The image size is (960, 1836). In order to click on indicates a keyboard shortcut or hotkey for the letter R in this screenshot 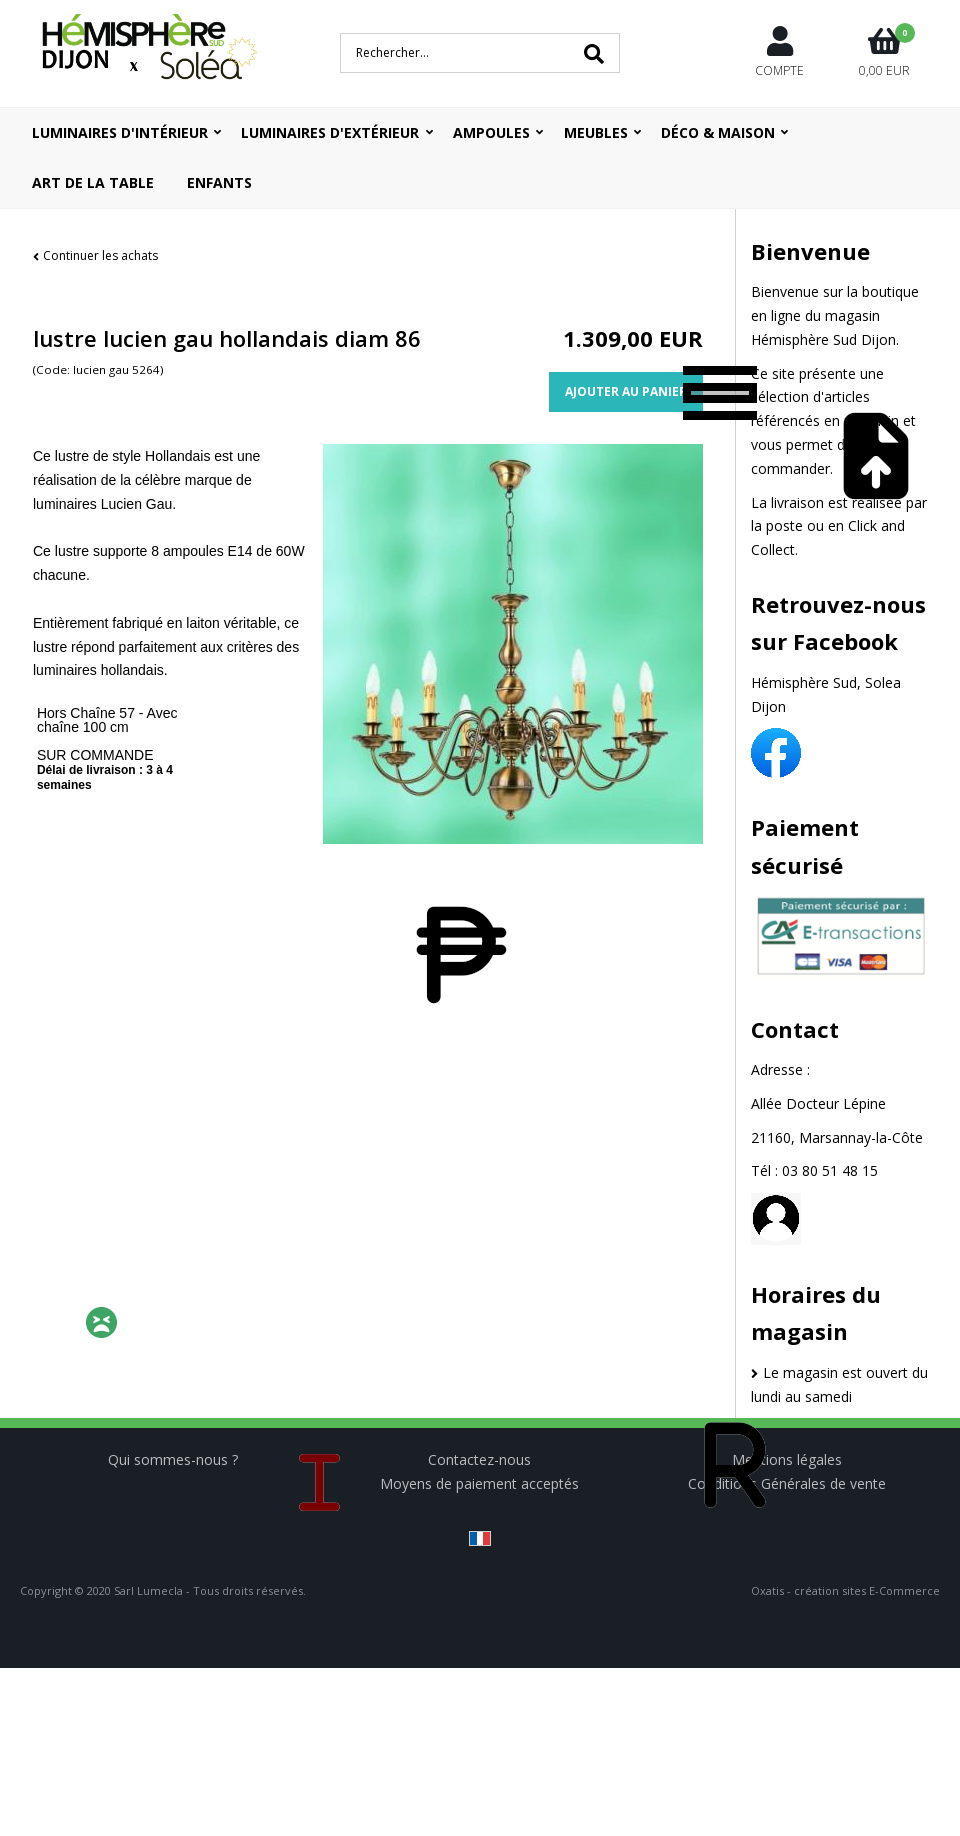, I will do `click(735, 1465)`.